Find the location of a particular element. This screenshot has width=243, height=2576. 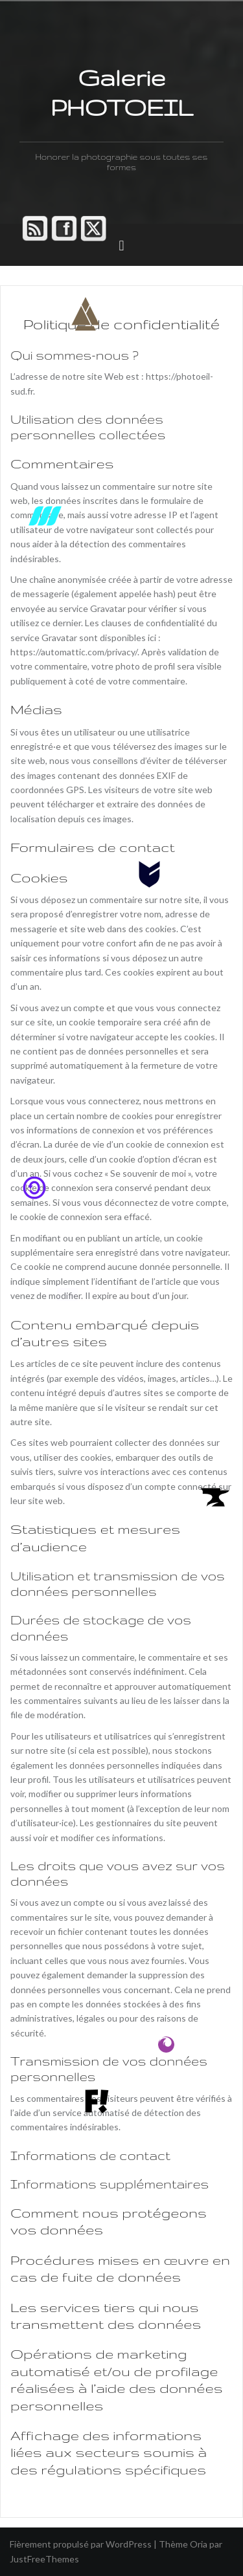

Fritz! brand logo is located at coordinates (97, 2101).